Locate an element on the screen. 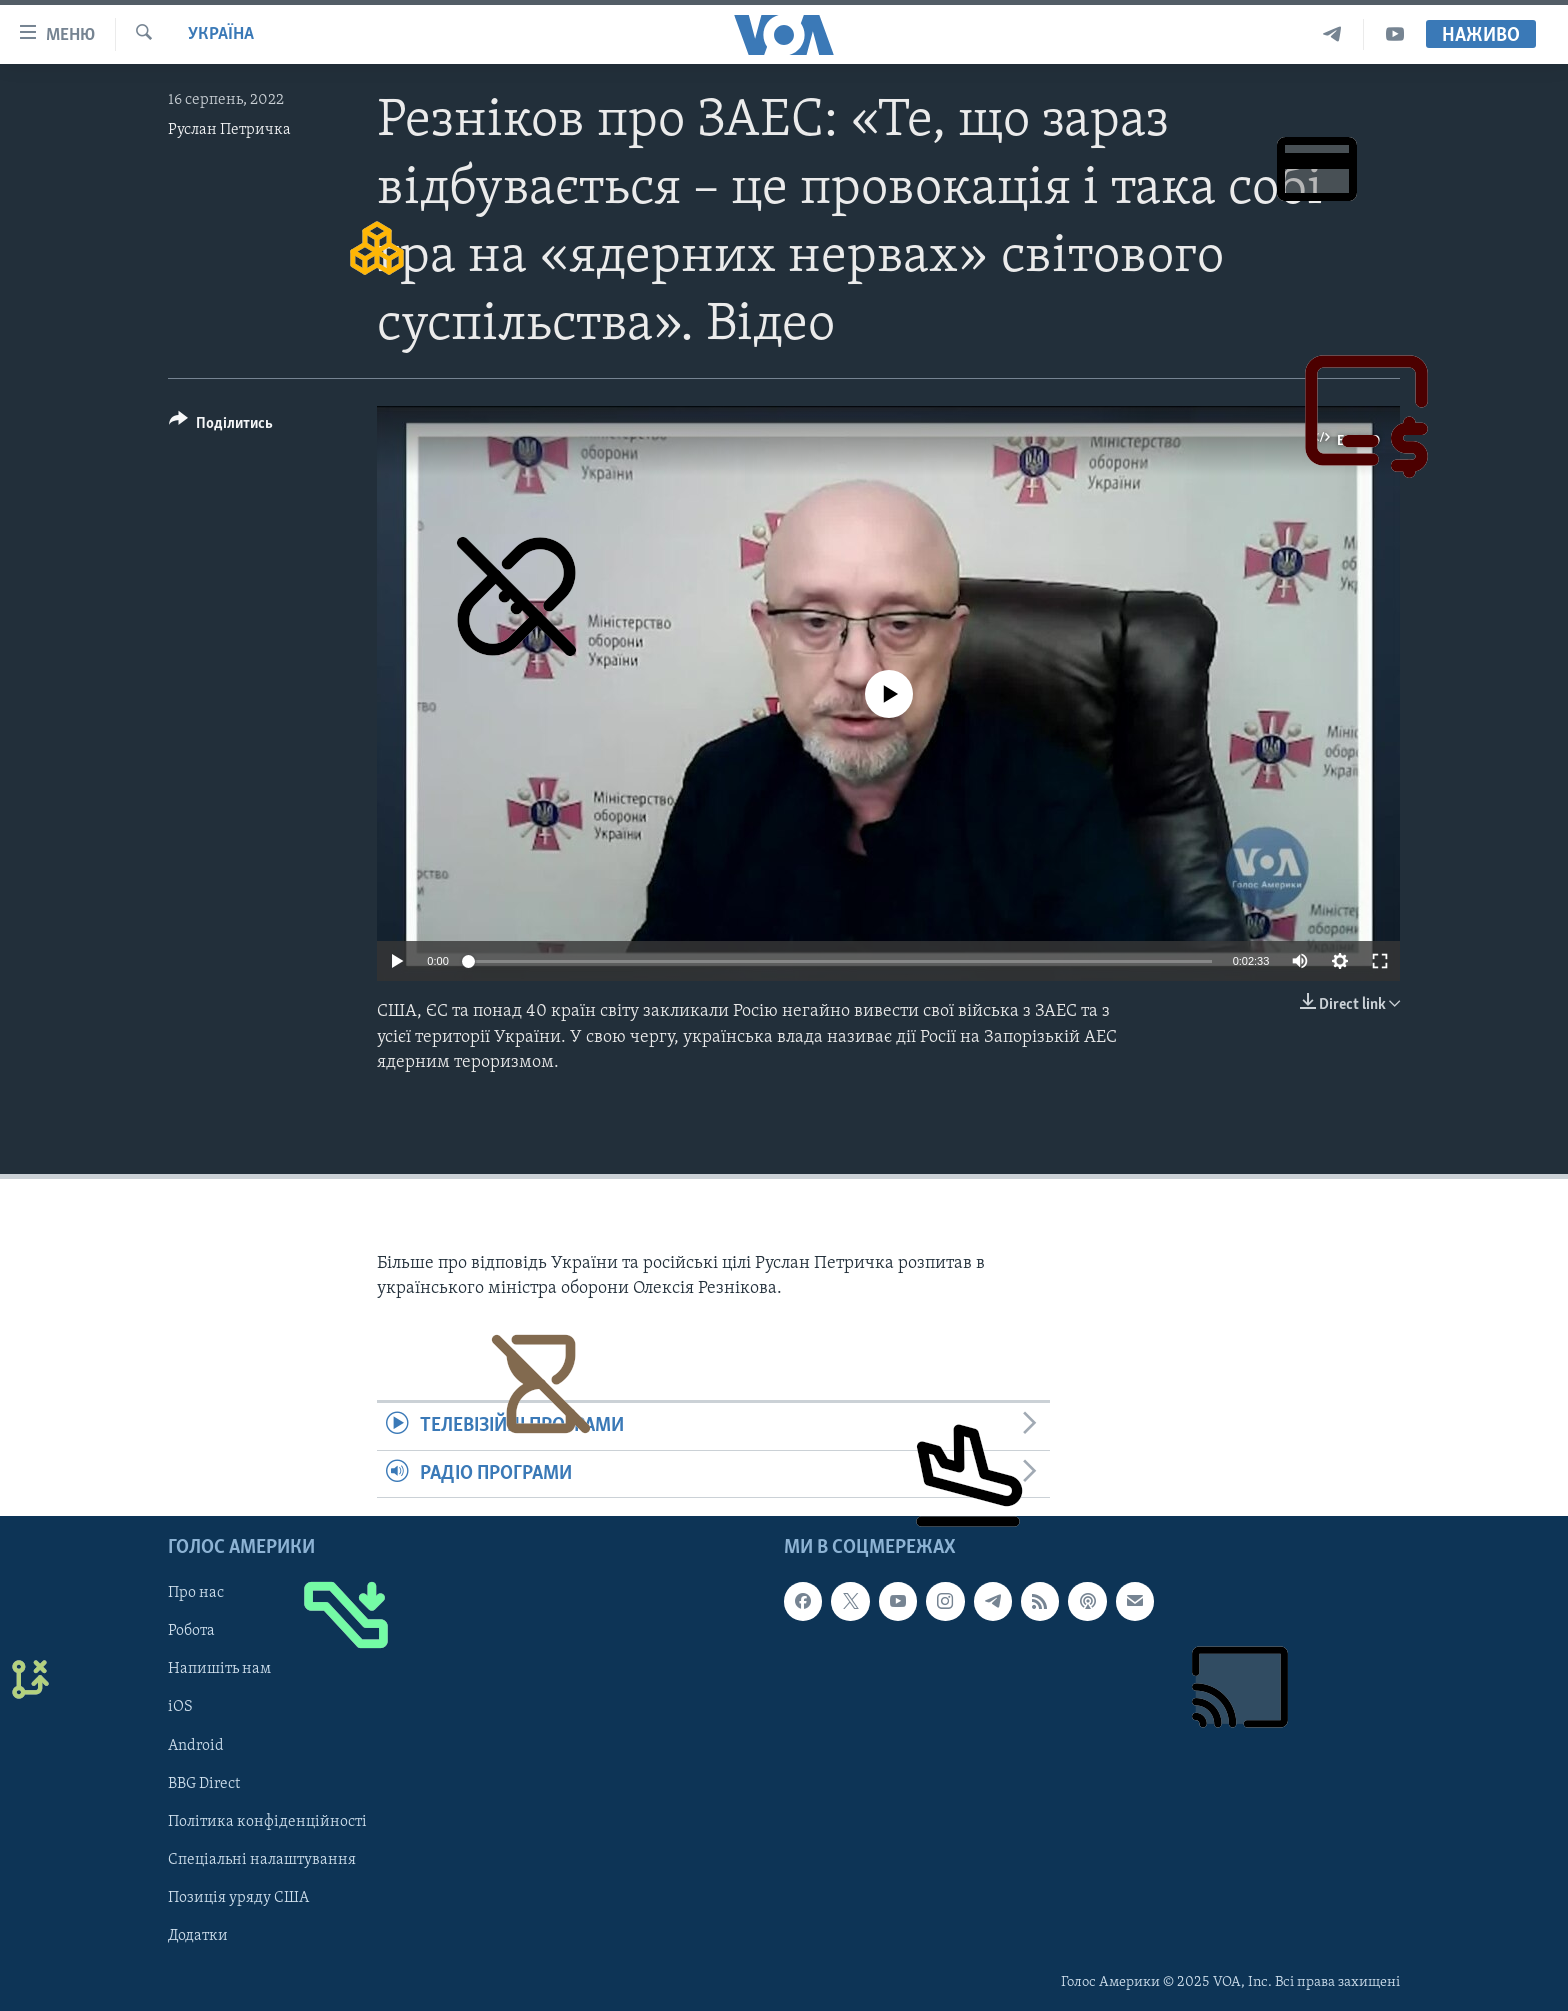 The height and width of the screenshot is (2011, 1568). indicates escalator going down is located at coordinates (346, 1615).